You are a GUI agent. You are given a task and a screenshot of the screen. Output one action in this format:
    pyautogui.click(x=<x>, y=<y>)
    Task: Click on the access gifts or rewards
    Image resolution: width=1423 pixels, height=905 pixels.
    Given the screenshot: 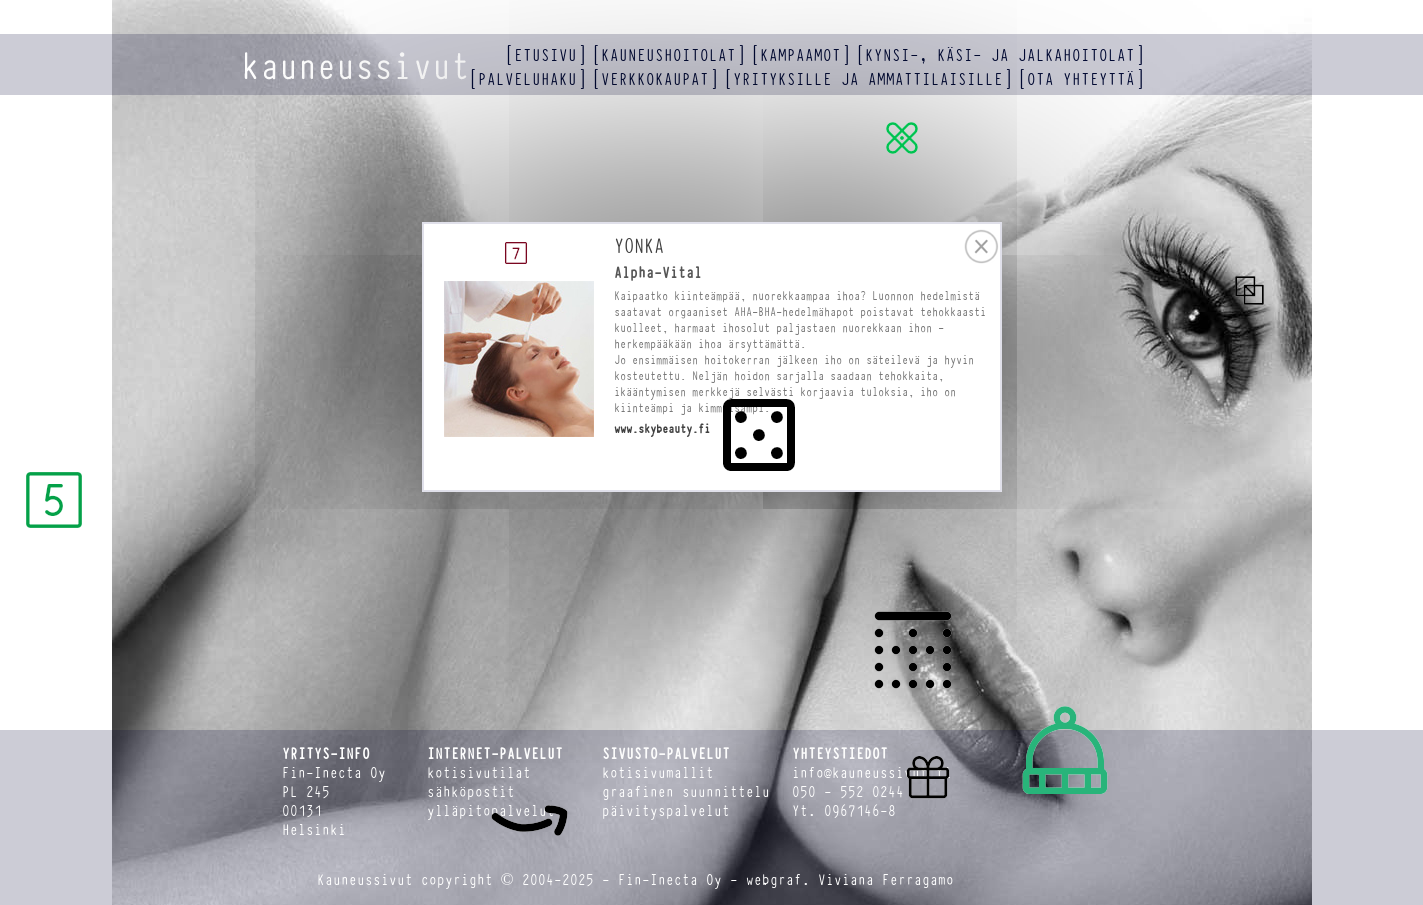 What is the action you would take?
    pyautogui.click(x=928, y=779)
    